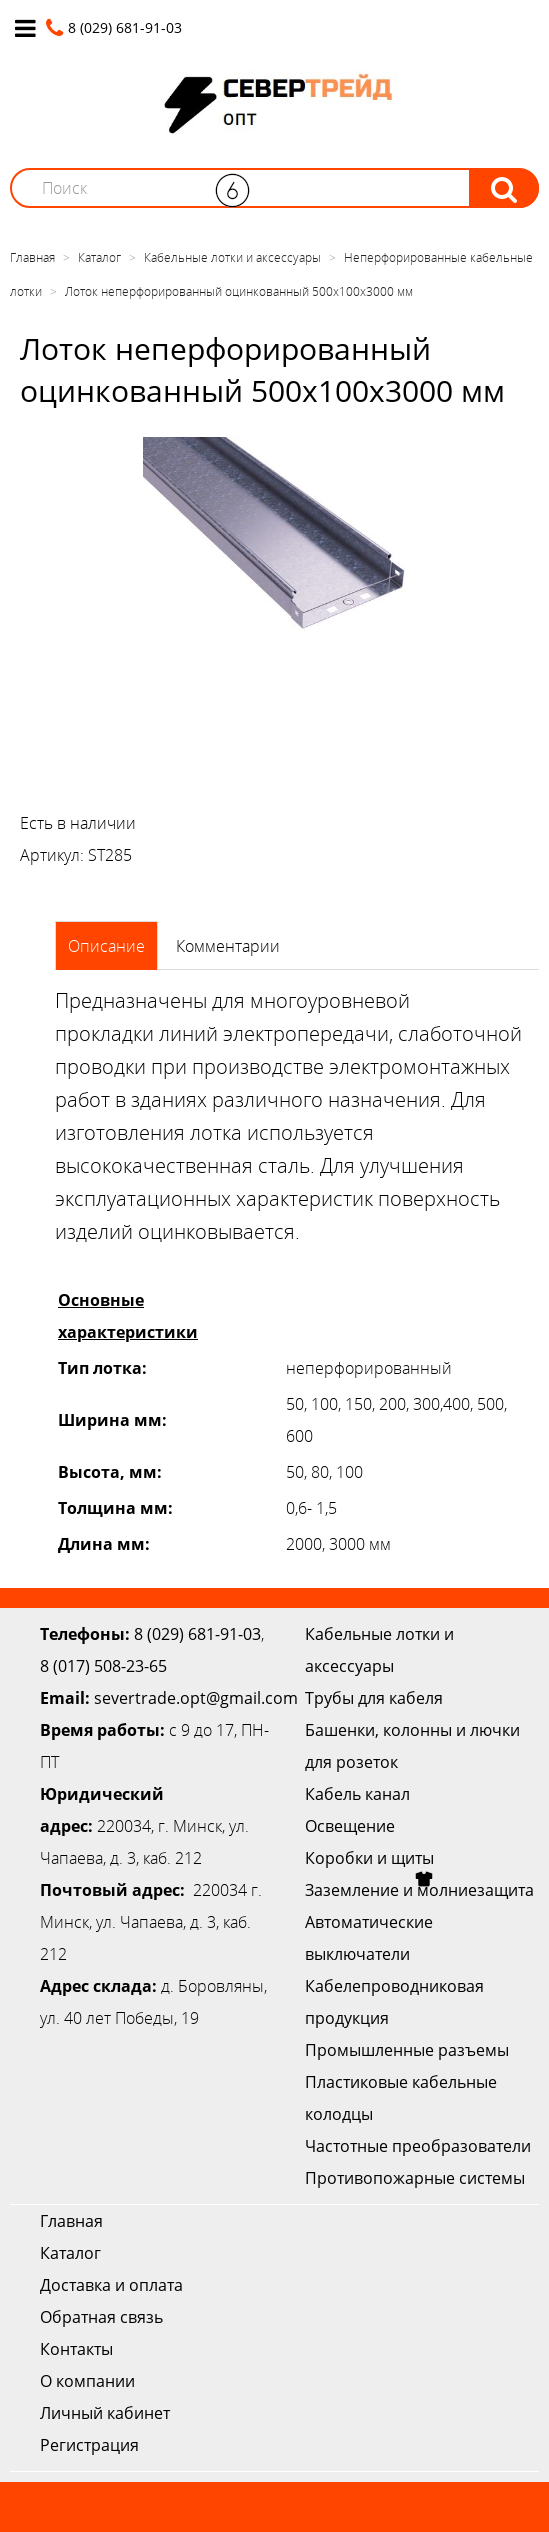 Image resolution: width=549 pixels, height=2532 pixels. I want to click on indicates step 6 in a multi-step process, so click(232, 190).